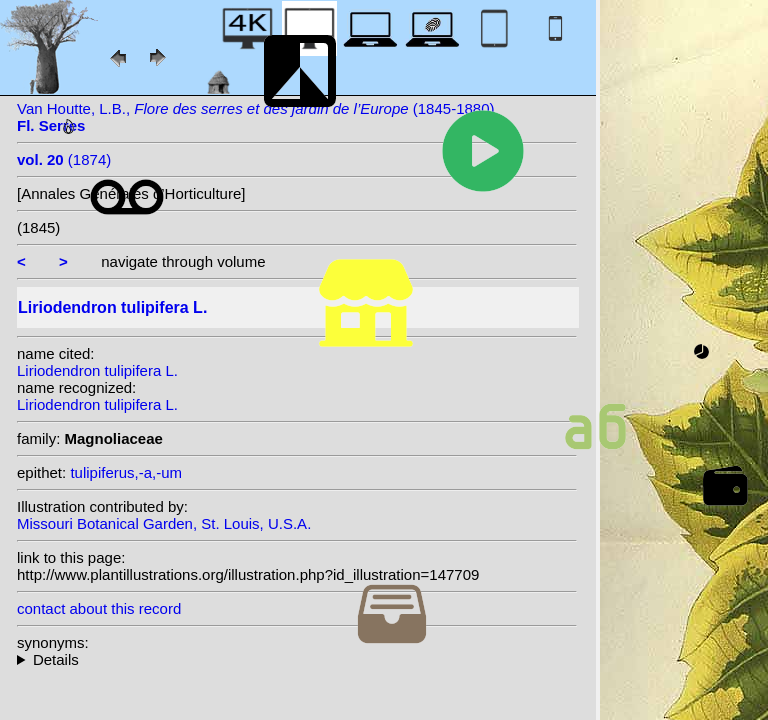 This screenshot has height=720, width=768. What do you see at coordinates (483, 151) in the screenshot?
I see `play media or video content` at bounding box center [483, 151].